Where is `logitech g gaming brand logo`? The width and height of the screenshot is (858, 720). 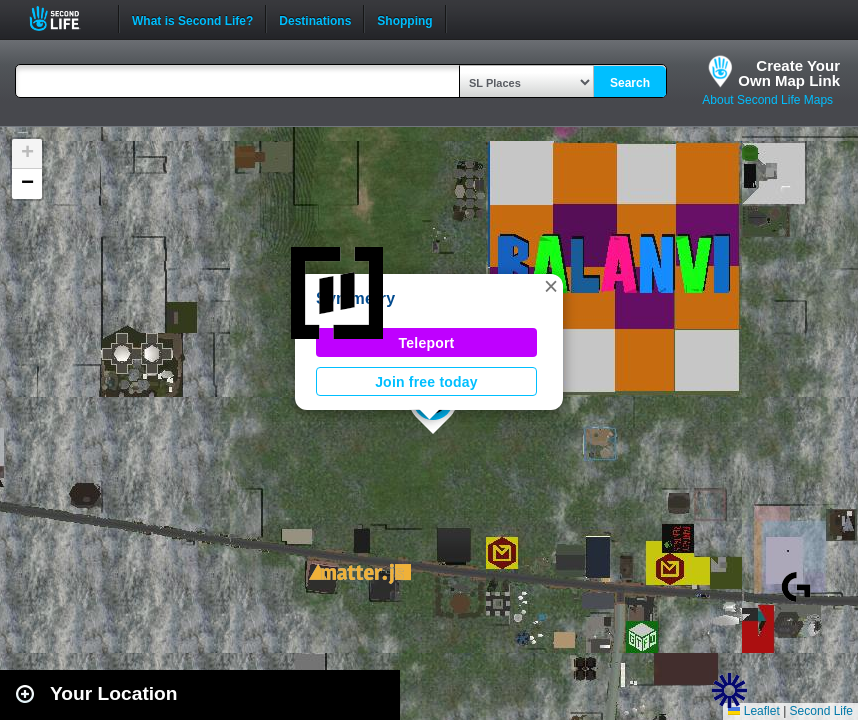
logitech g gaming brand logo is located at coordinates (796, 587).